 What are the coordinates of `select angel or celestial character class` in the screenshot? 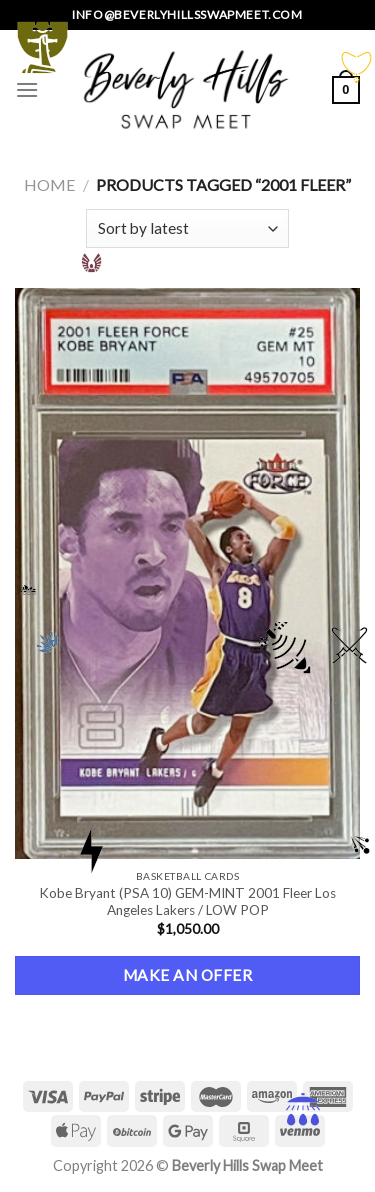 It's located at (91, 262).